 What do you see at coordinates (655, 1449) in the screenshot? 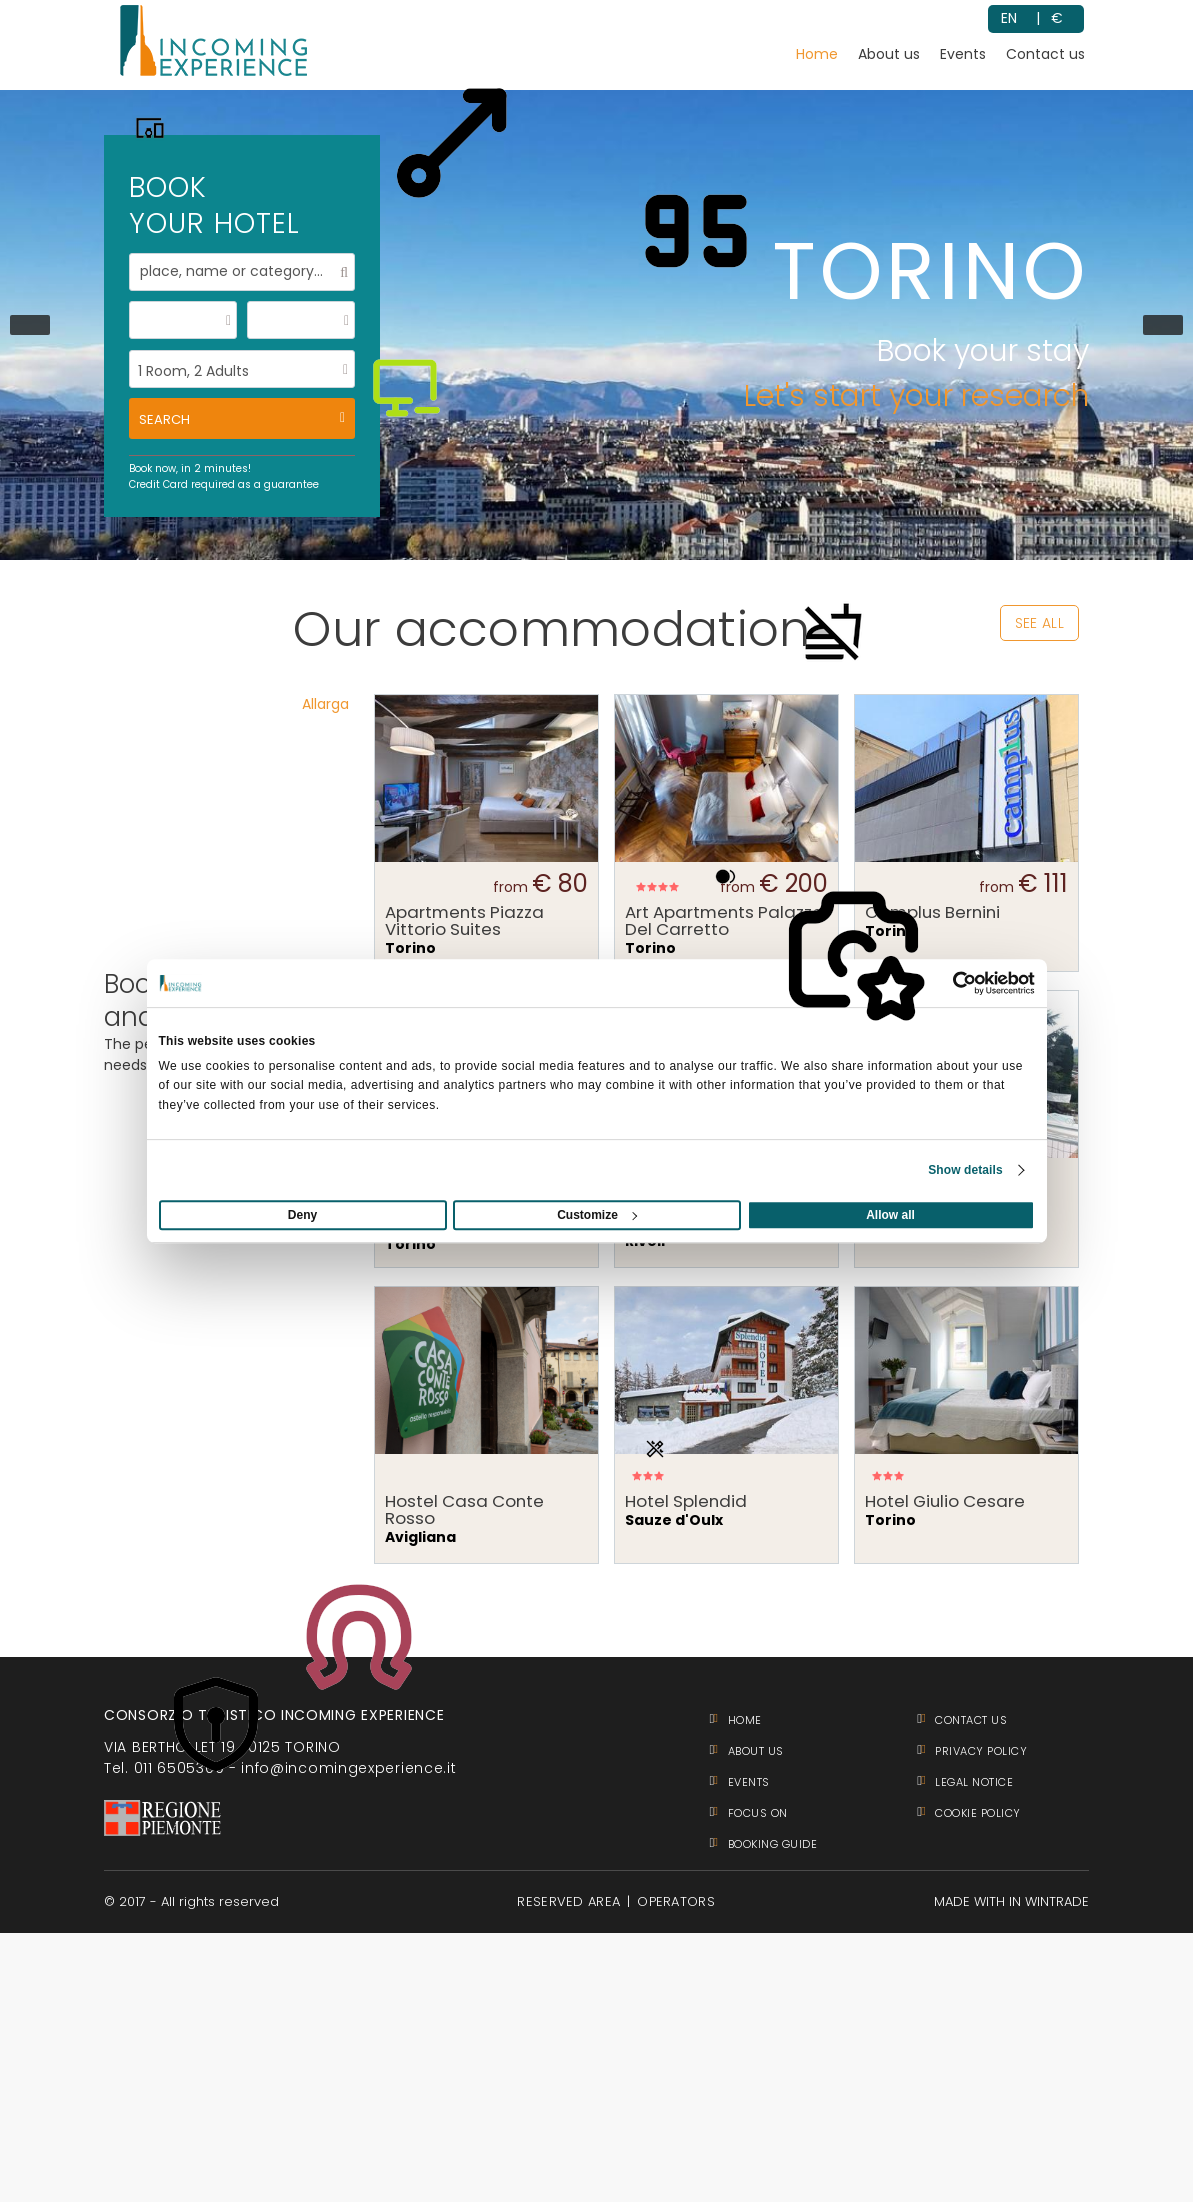
I see `disable magic wand or auto-enhance feature` at bounding box center [655, 1449].